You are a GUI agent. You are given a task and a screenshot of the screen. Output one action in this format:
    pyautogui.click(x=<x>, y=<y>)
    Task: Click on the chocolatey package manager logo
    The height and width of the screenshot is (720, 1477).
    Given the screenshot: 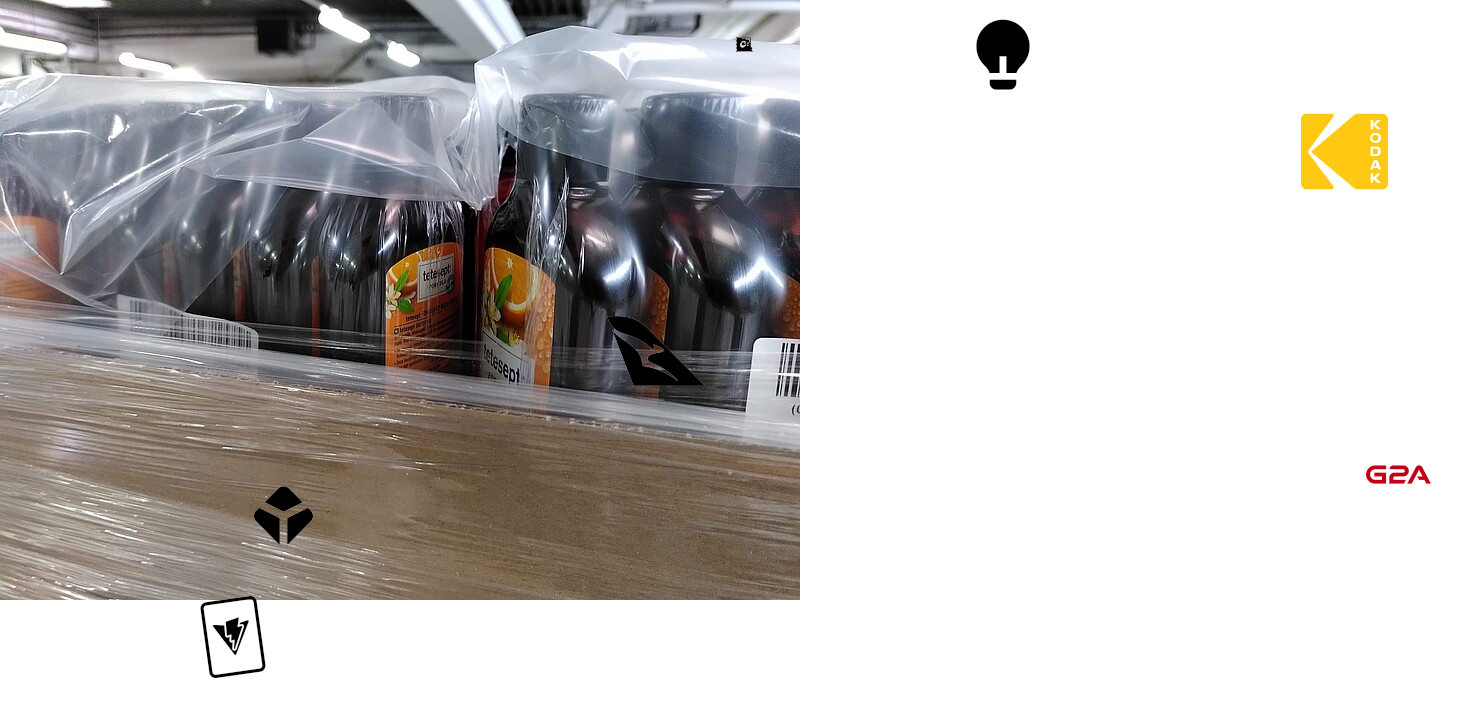 What is the action you would take?
    pyautogui.click(x=744, y=44)
    